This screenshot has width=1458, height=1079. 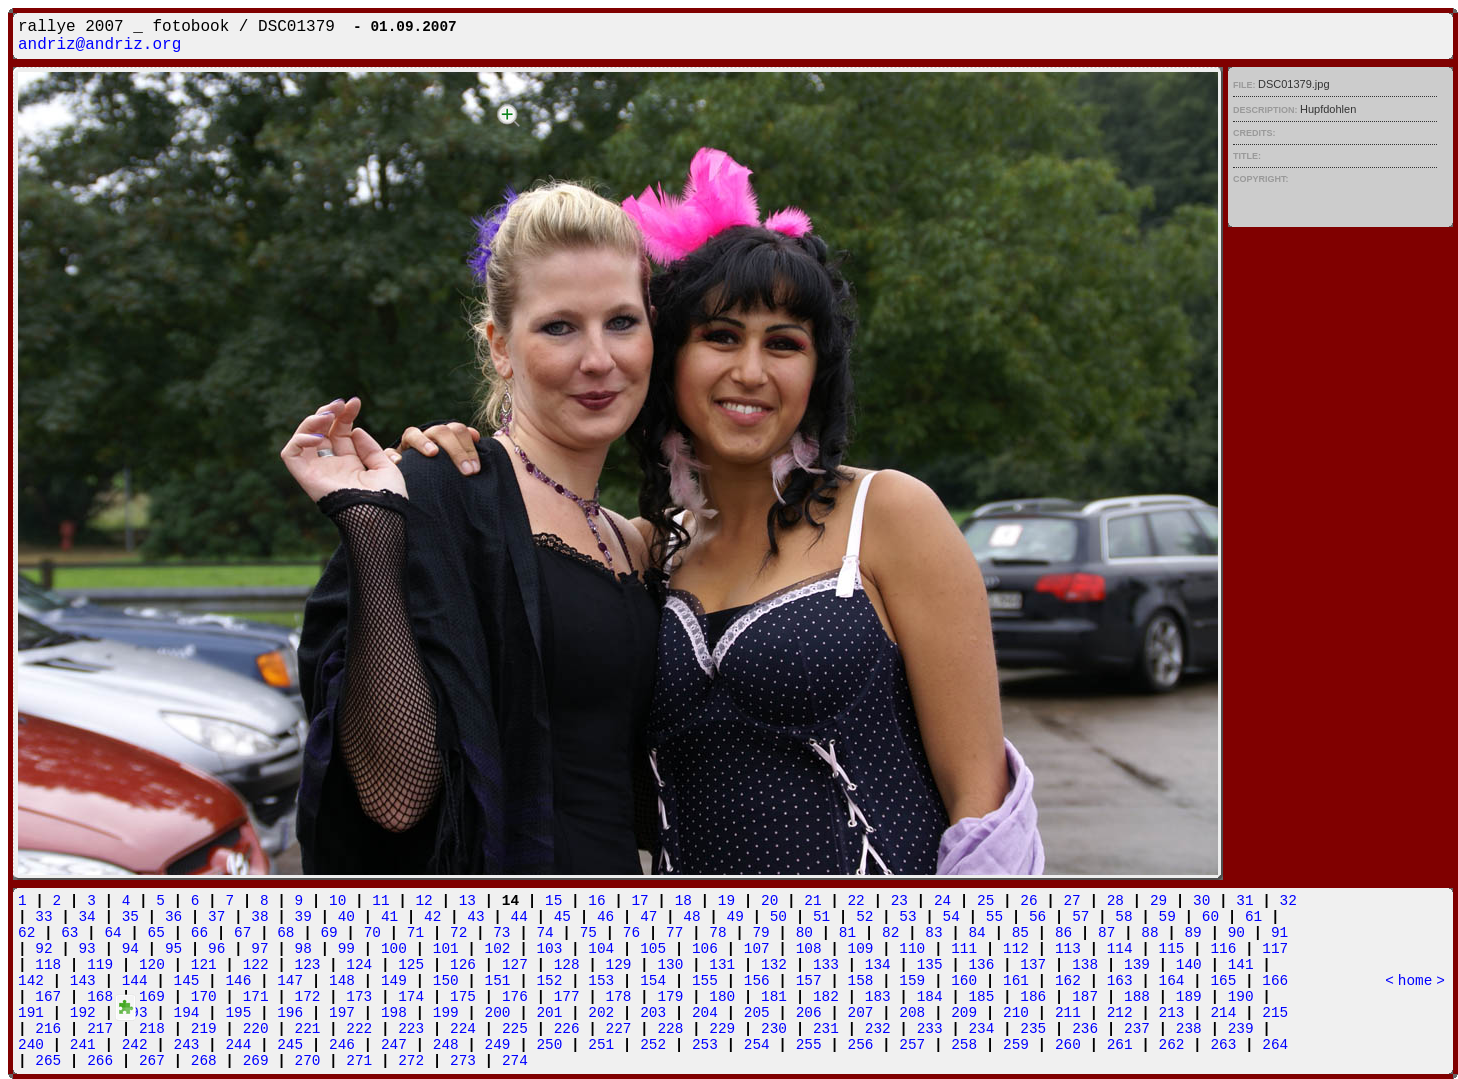 What do you see at coordinates (125, 1007) in the screenshot?
I see `an addon or extension file type` at bounding box center [125, 1007].